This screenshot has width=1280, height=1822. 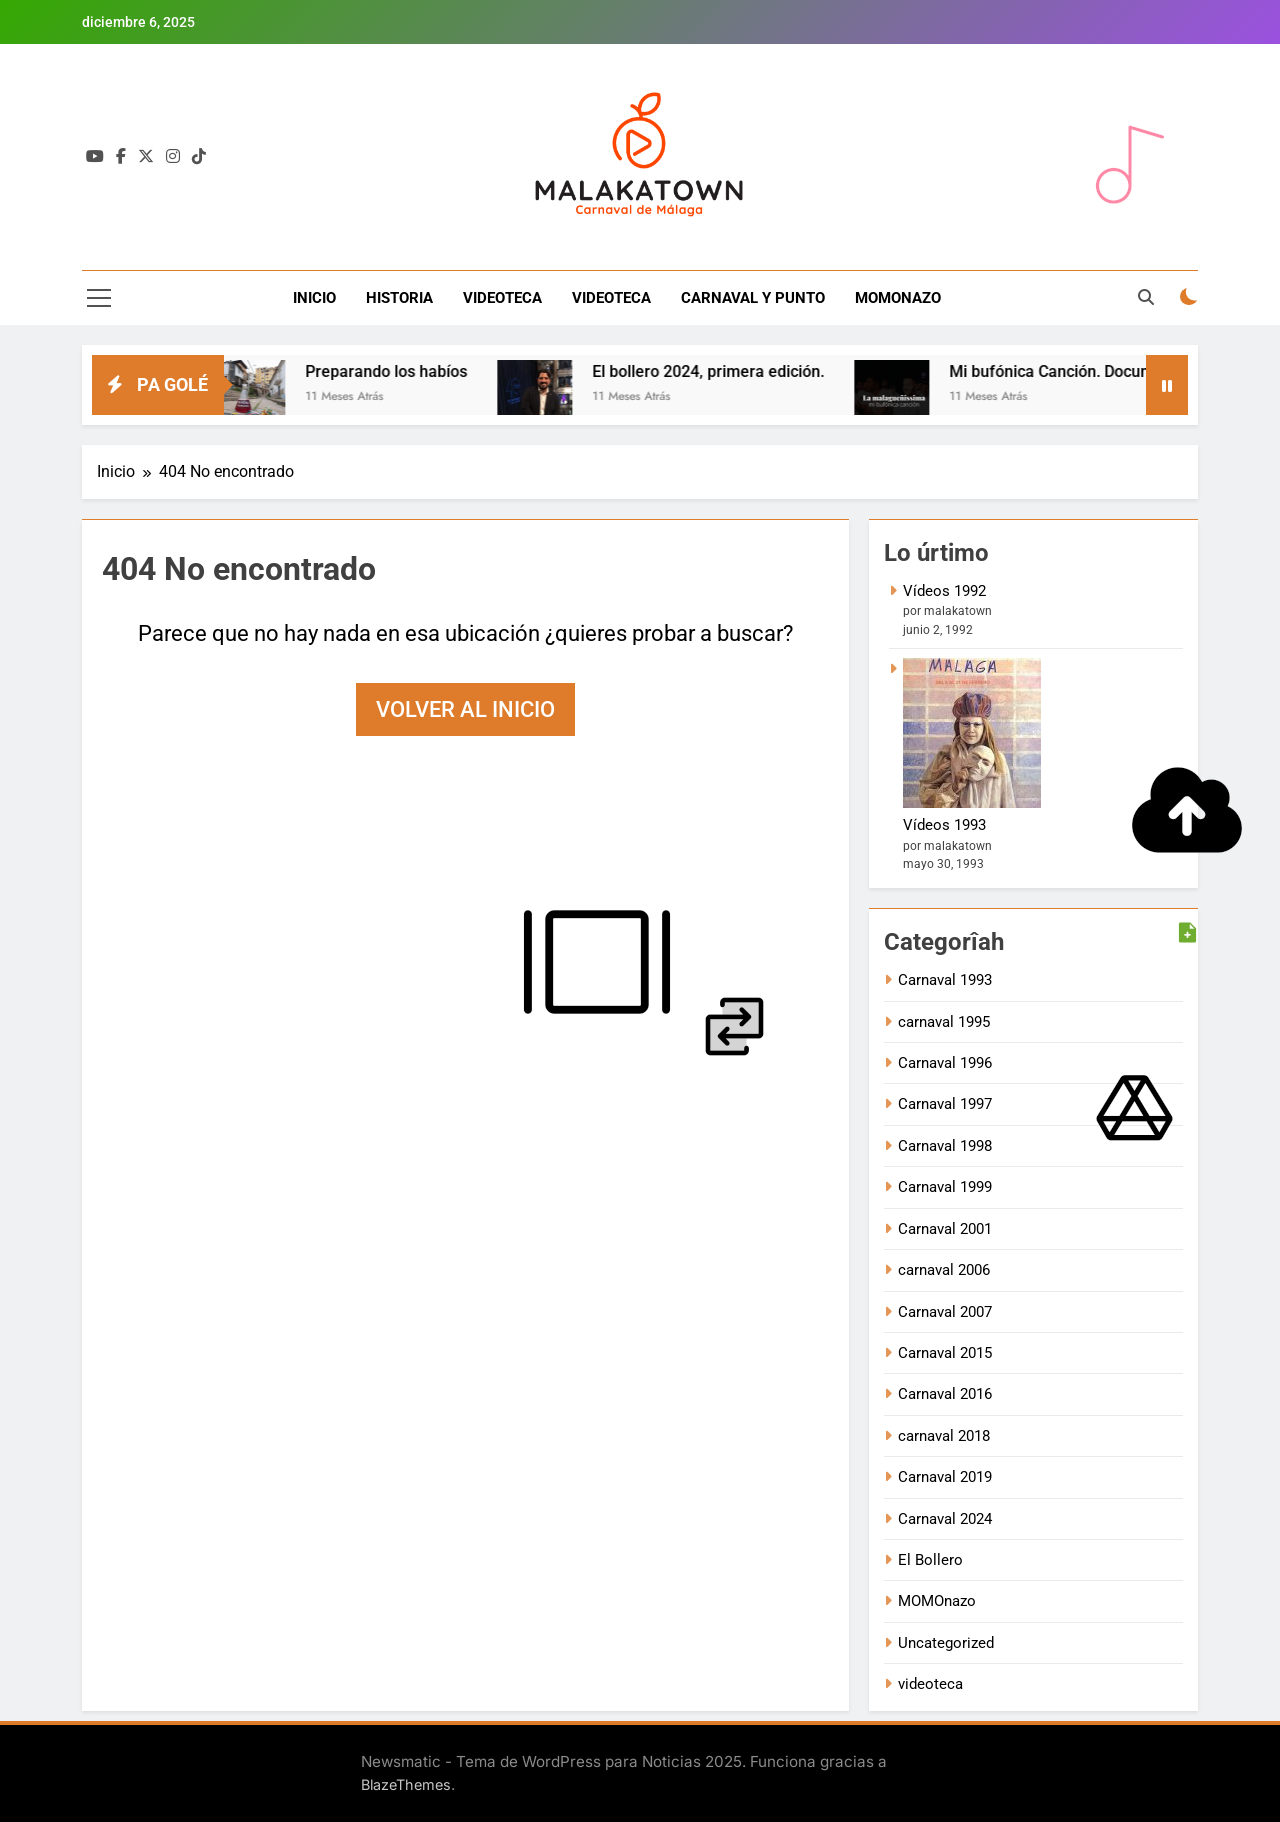 I want to click on upload file to cloud storage, so click(x=1187, y=810).